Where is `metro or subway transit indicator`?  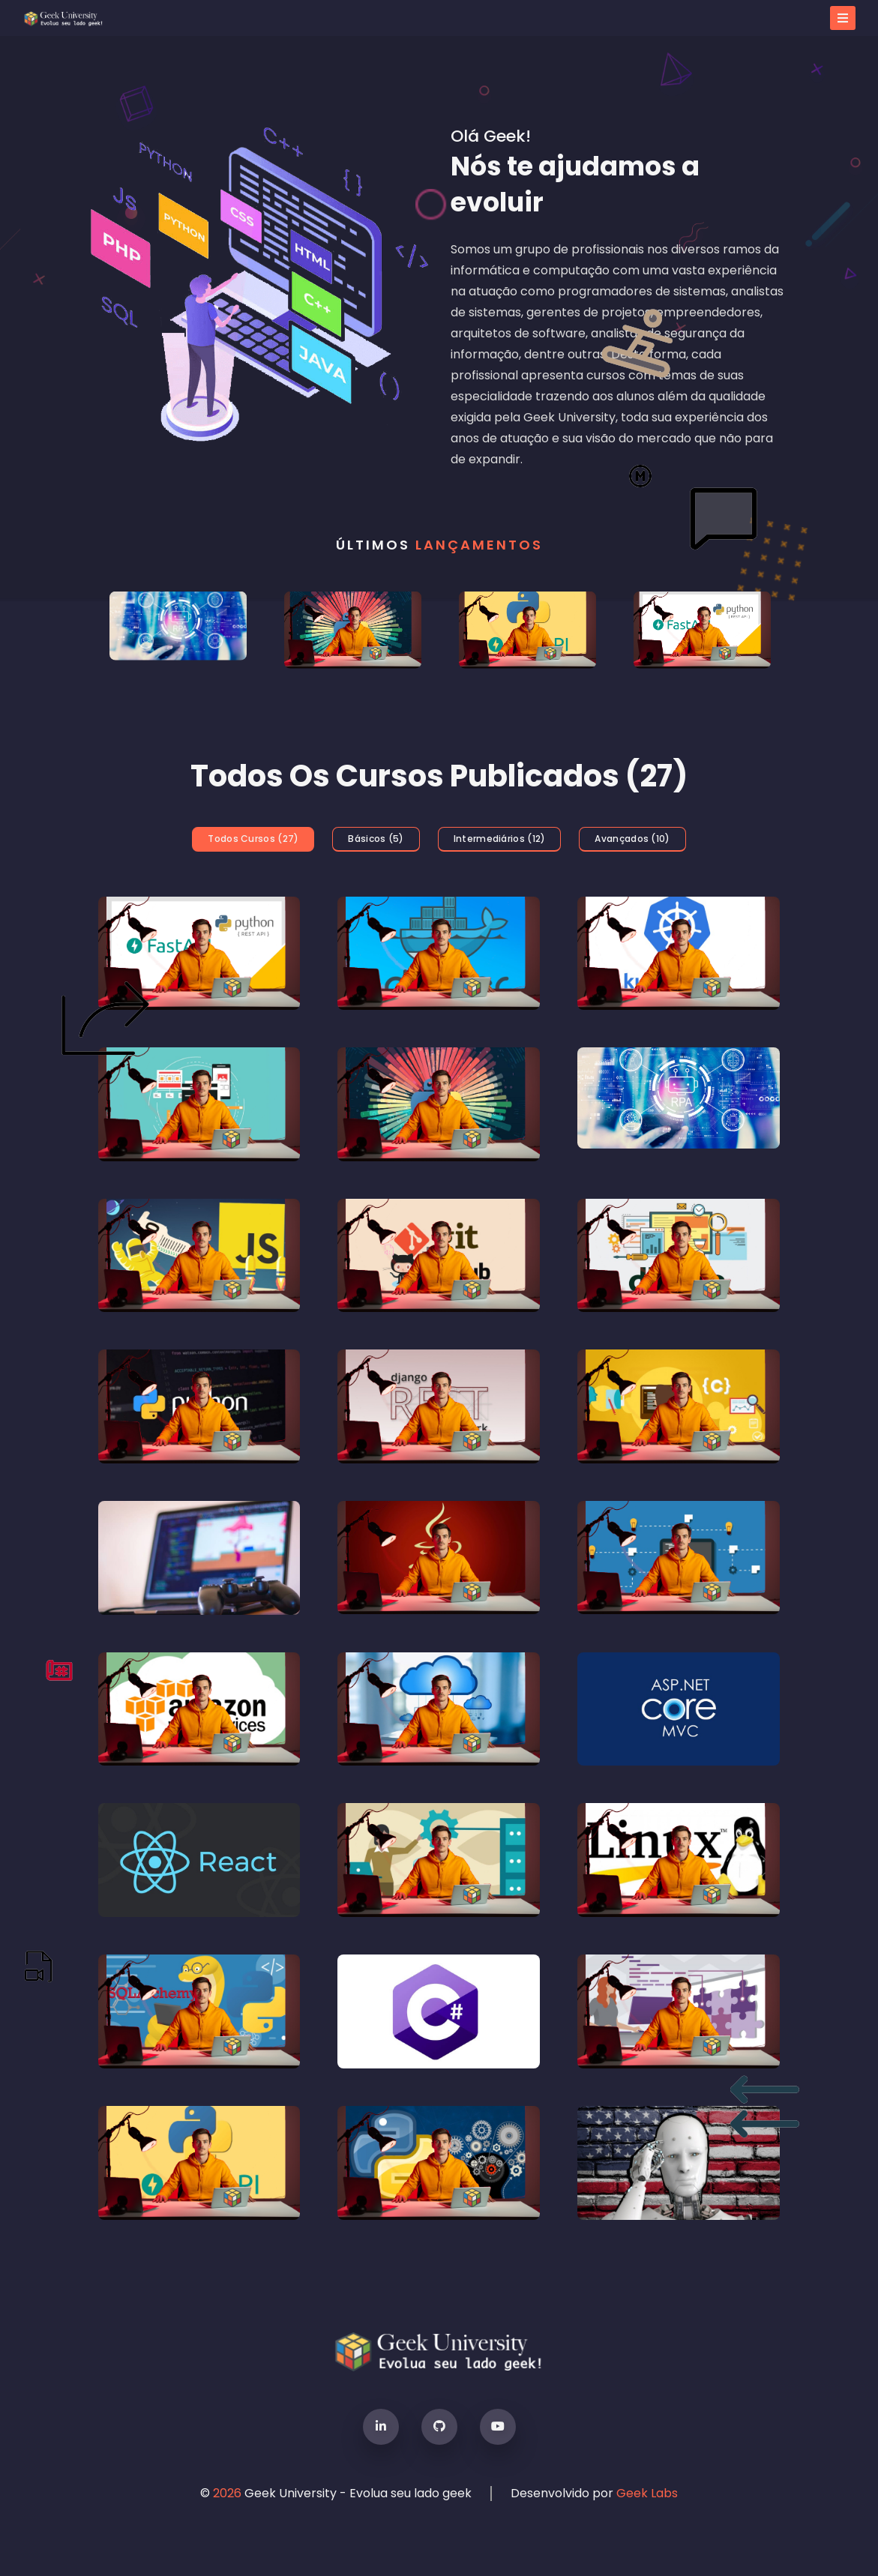
metro or subway transit indicator is located at coordinates (640, 476).